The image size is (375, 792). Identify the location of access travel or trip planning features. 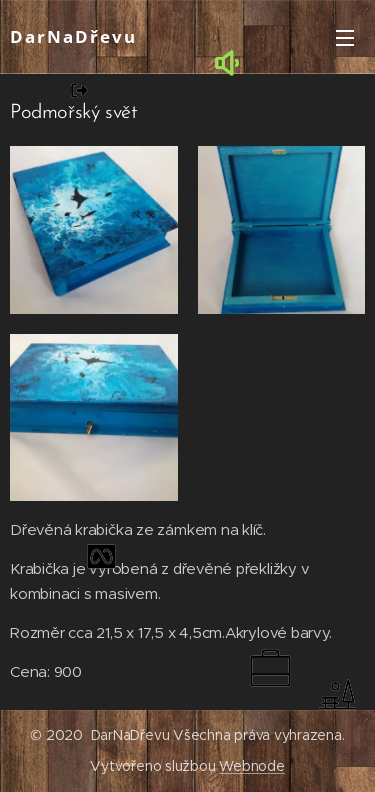
(270, 669).